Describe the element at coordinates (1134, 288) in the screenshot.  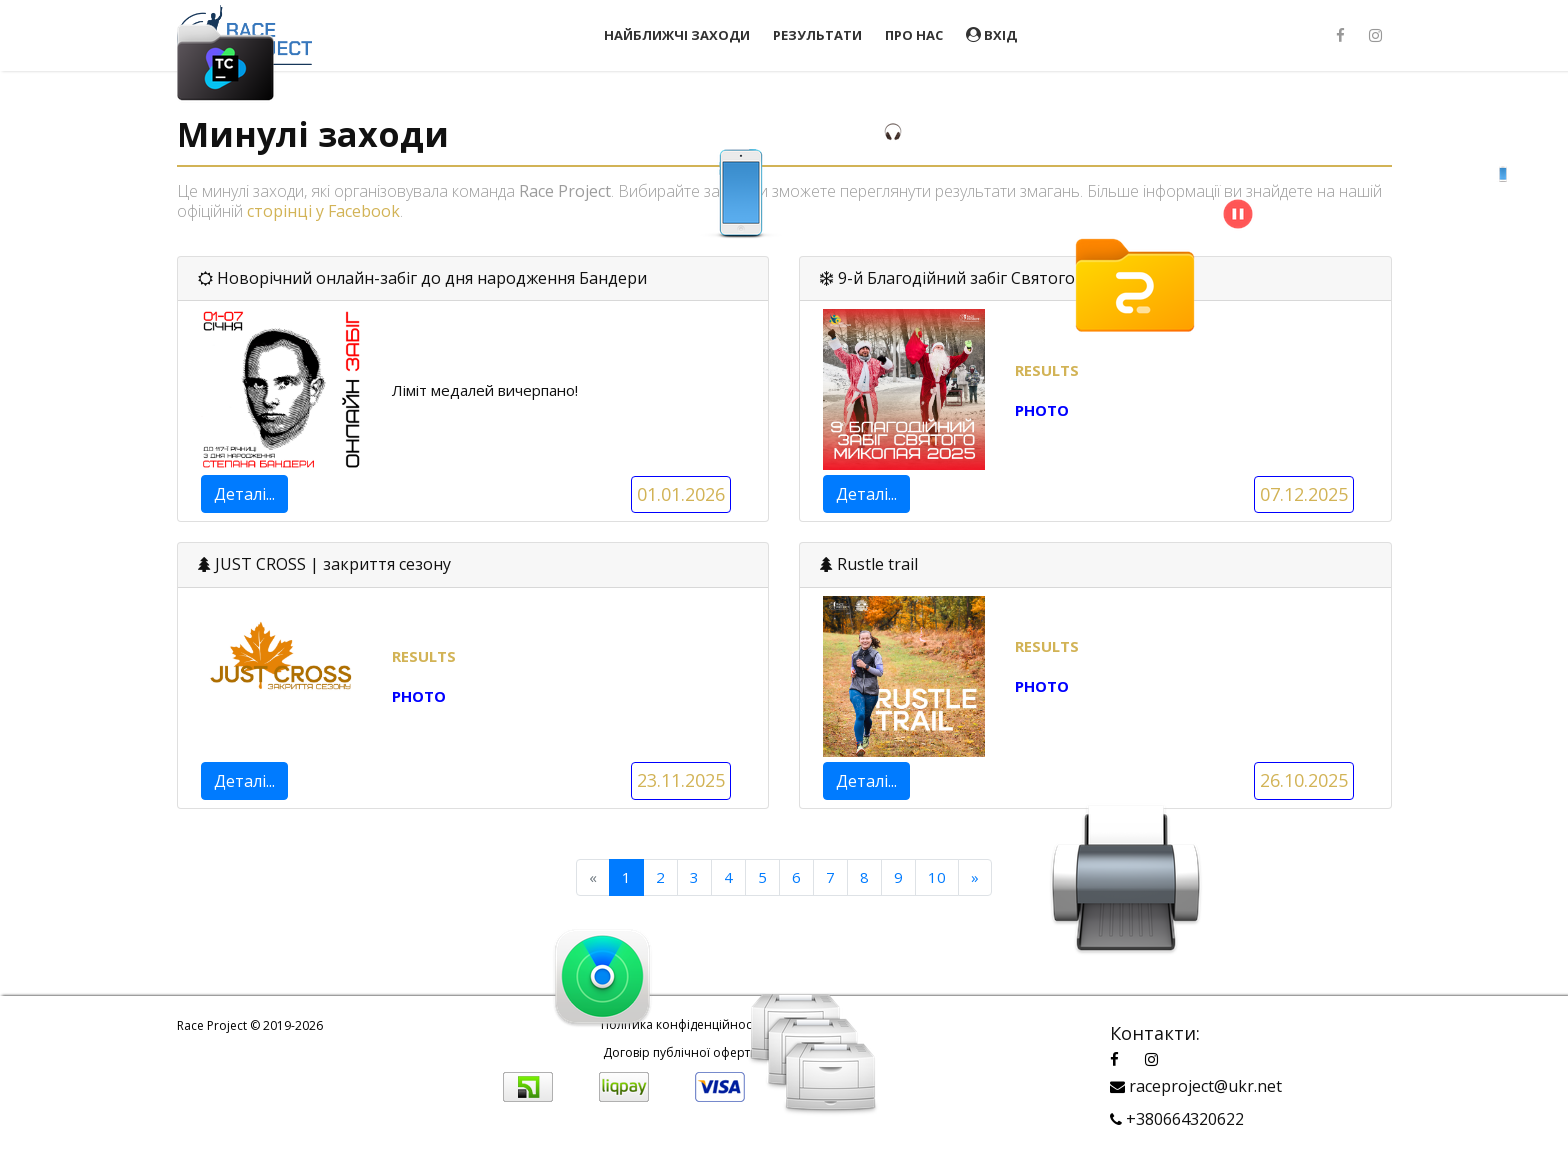
I see `open wondershare edrawproj project files folder` at that location.